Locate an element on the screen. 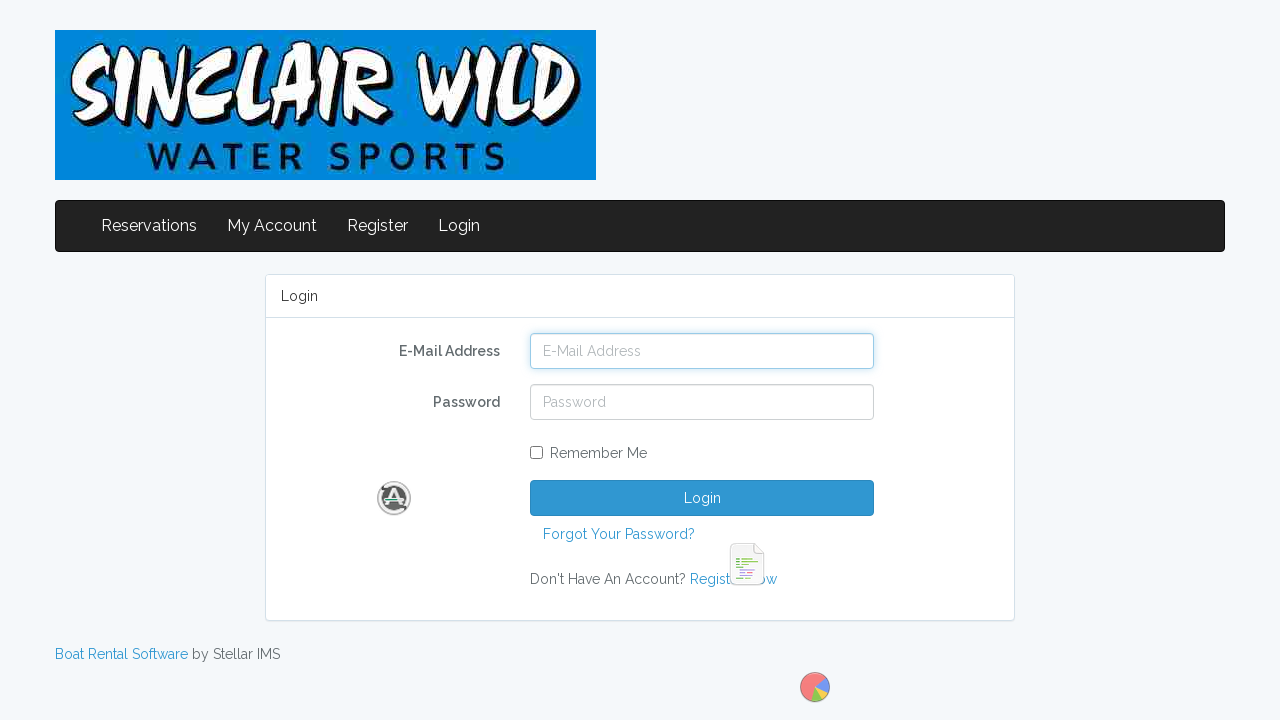 This screenshot has height=720, width=1280. indicates a COBOL source code file is located at coordinates (747, 564).